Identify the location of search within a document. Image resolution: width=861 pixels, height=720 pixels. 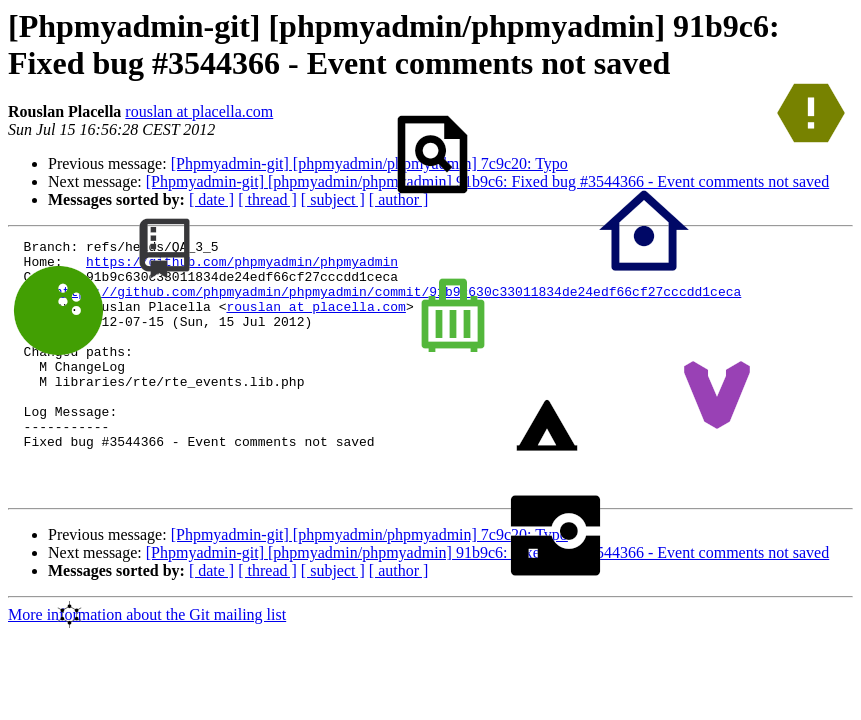
(432, 154).